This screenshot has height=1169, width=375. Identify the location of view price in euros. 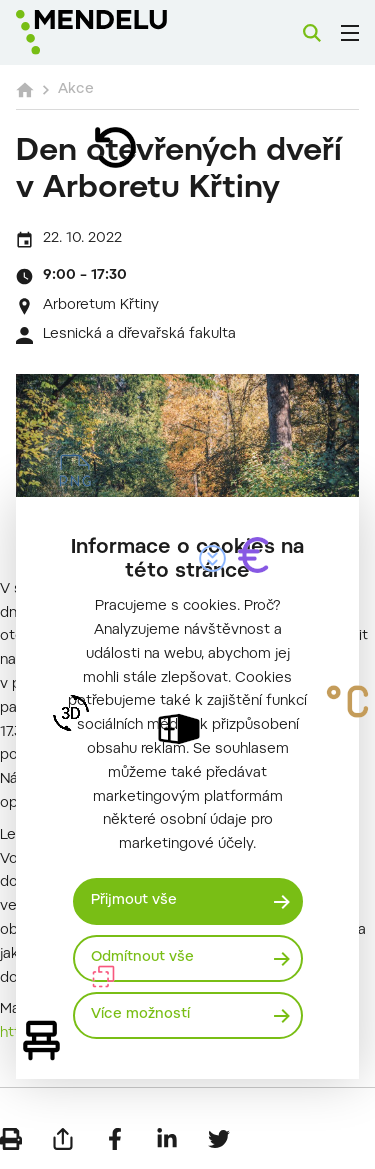
(256, 555).